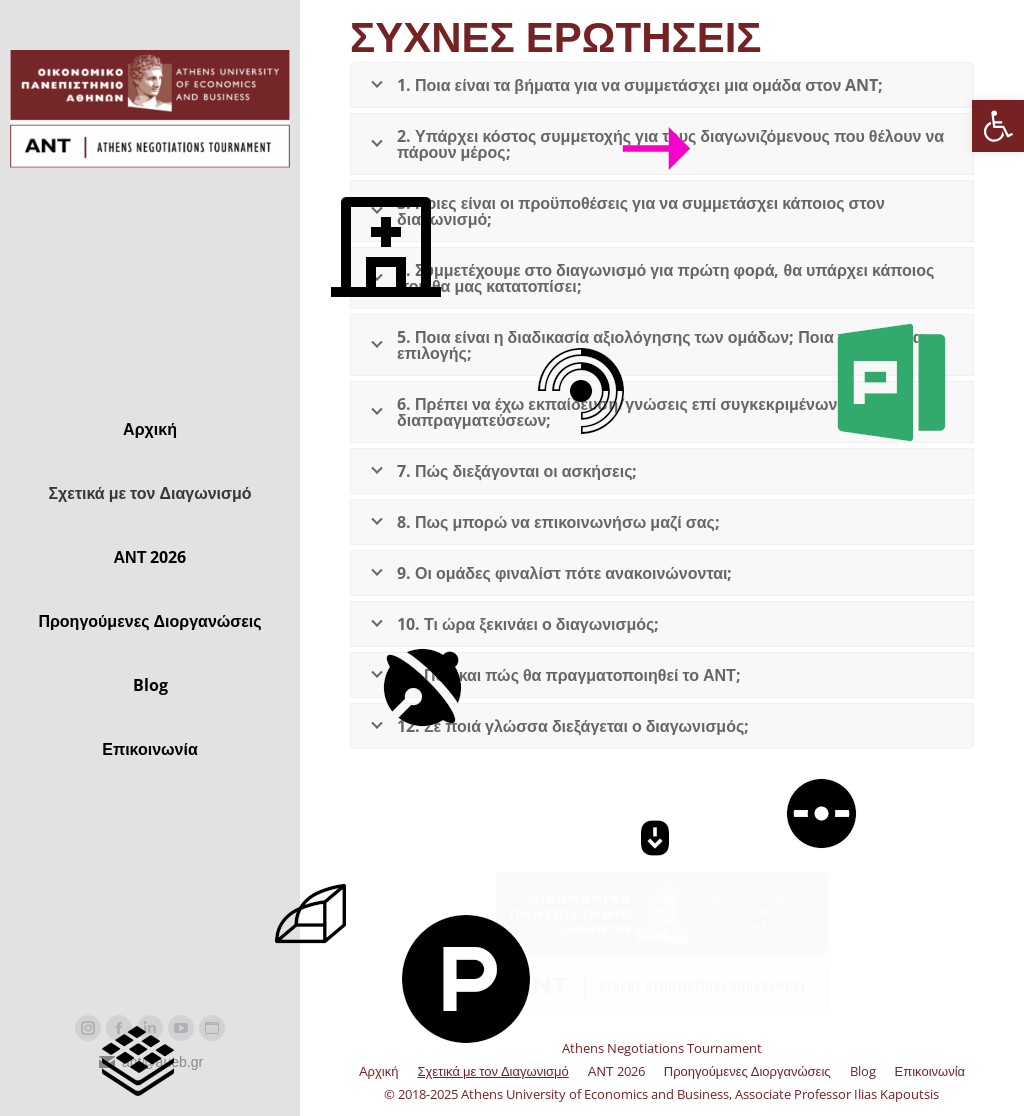 This screenshot has width=1024, height=1116. I want to click on find nearby hospitals, so click(386, 247).